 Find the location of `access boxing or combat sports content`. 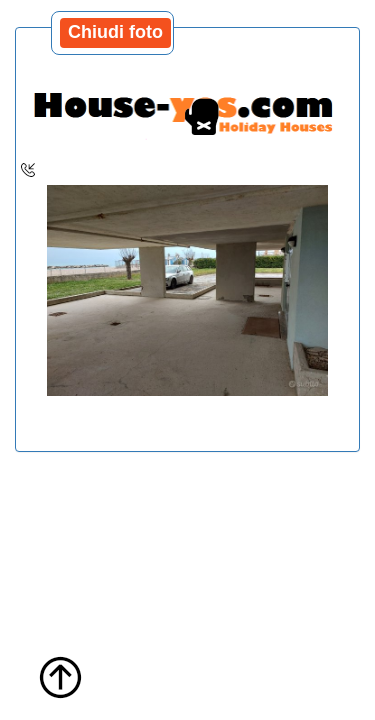

access boxing or combat sports content is located at coordinates (202, 117).